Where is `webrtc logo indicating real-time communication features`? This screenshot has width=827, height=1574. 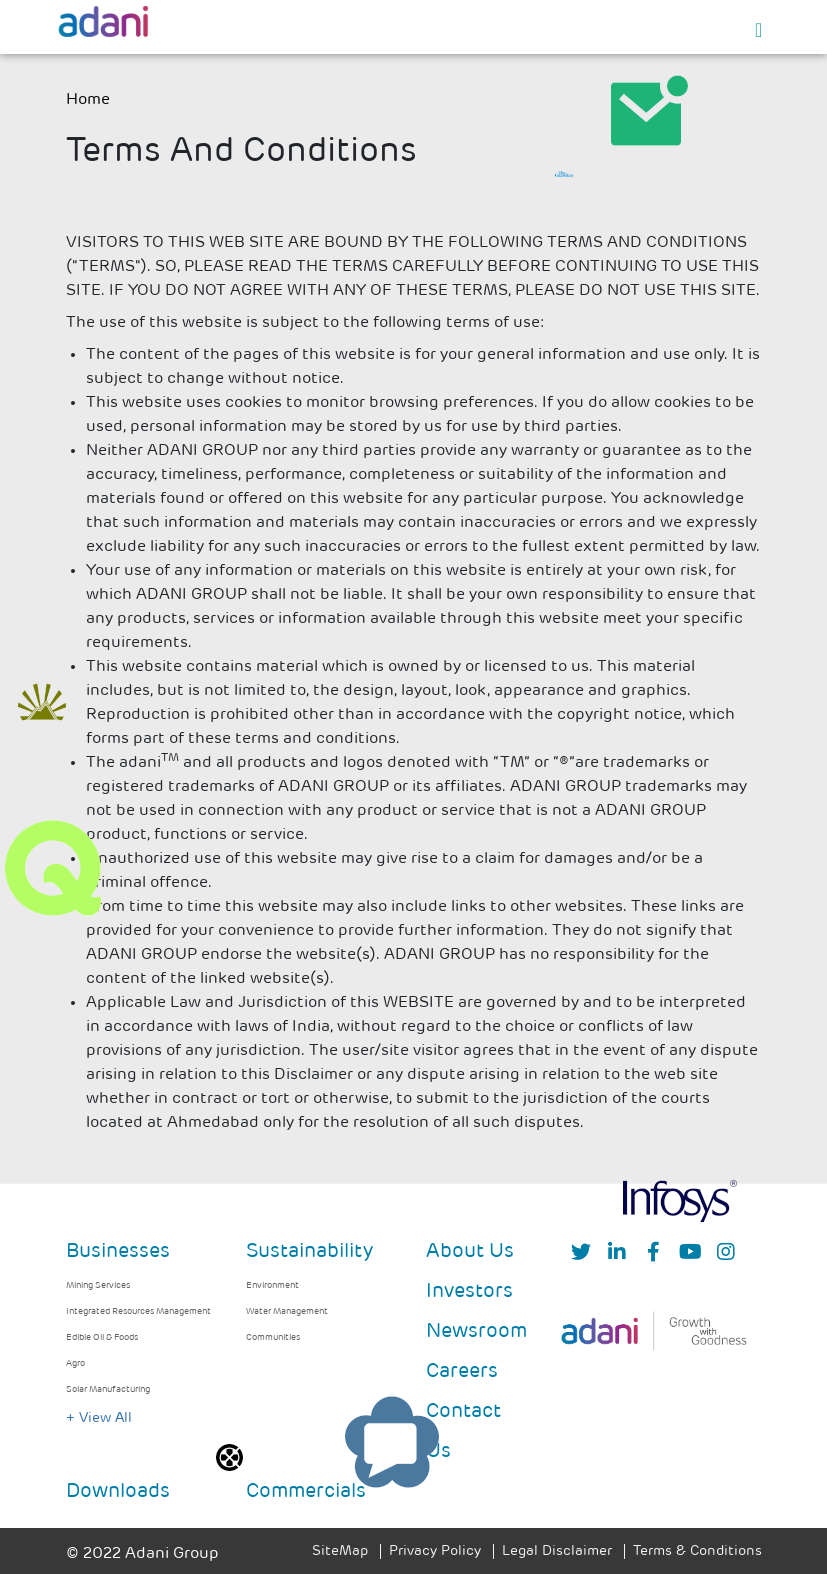 webrtc logo indicating real-time communication features is located at coordinates (392, 1442).